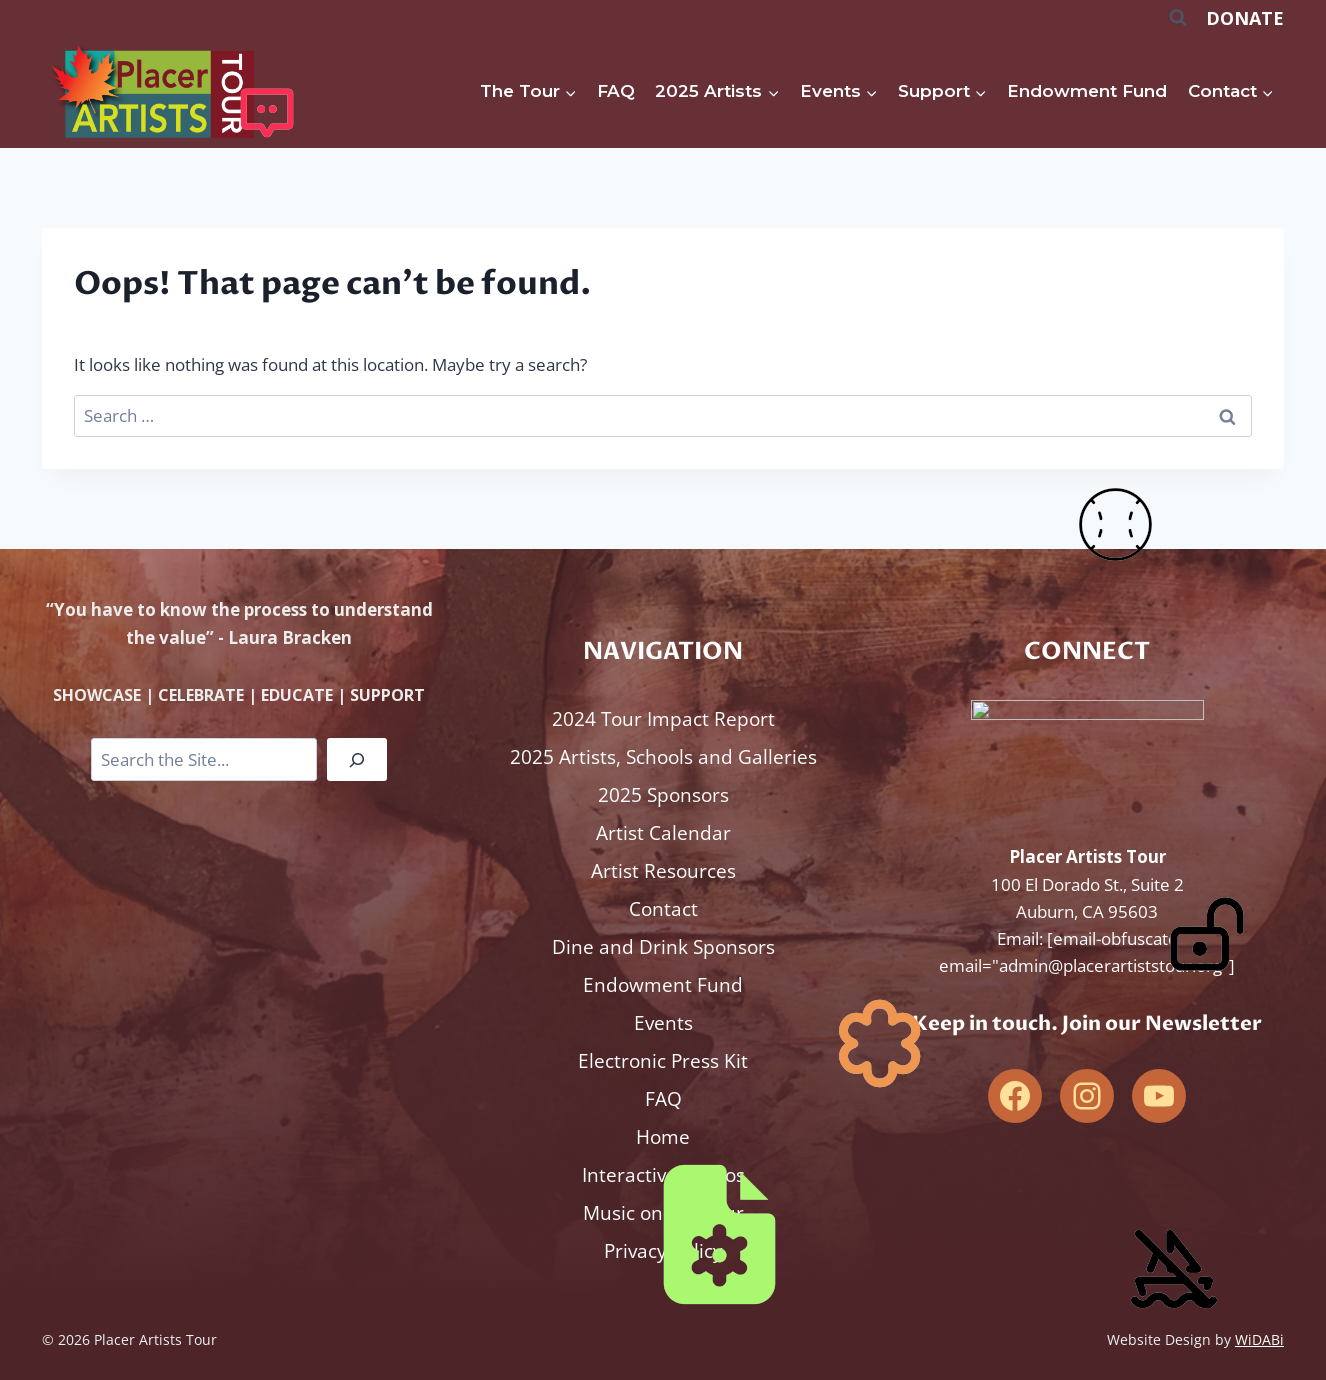 Image resolution: width=1326 pixels, height=1380 pixels. What do you see at coordinates (719, 1234) in the screenshot?
I see `access file settings or preferences` at bounding box center [719, 1234].